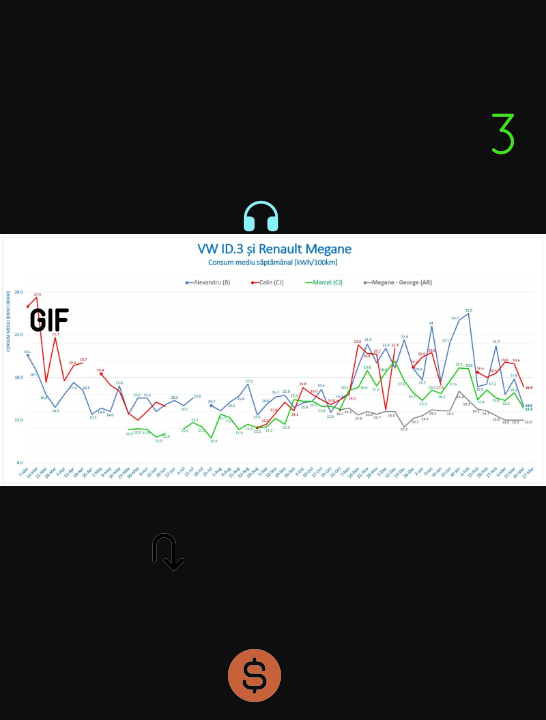 This screenshot has height=720, width=546. What do you see at coordinates (167, 552) in the screenshot?
I see `redo or repeat last action` at bounding box center [167, 552].